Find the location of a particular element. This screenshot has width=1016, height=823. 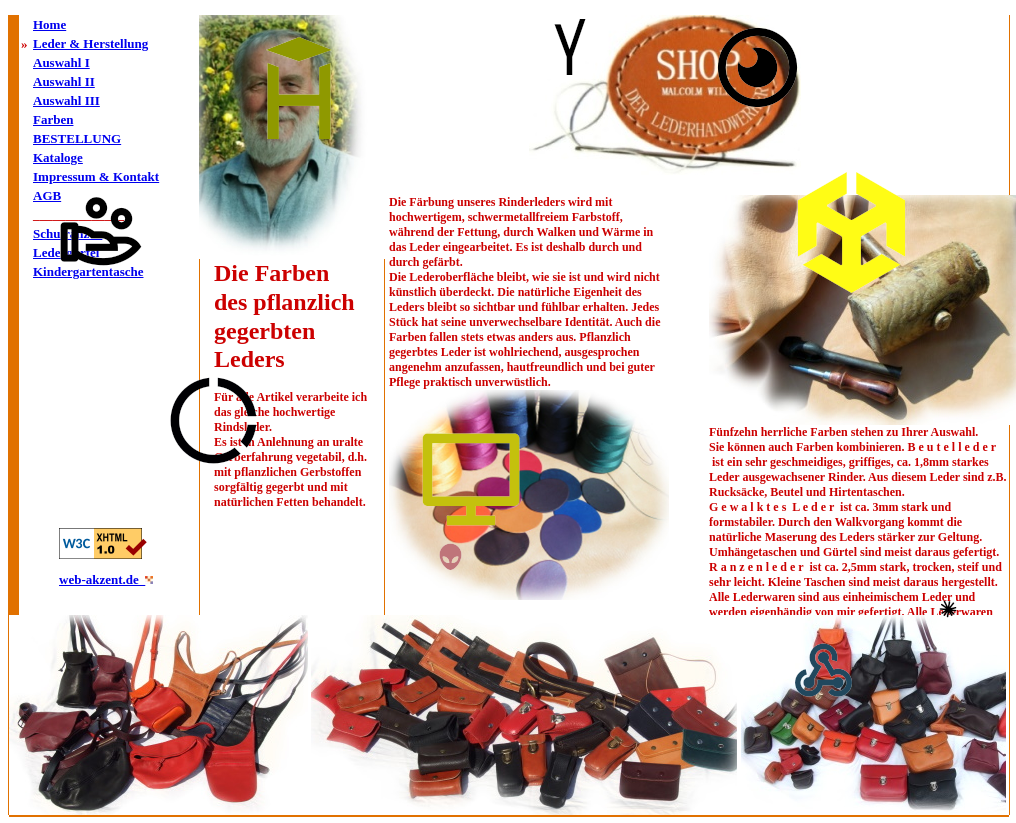

open the Claude AI assistant is located at coordinates (948, 609).